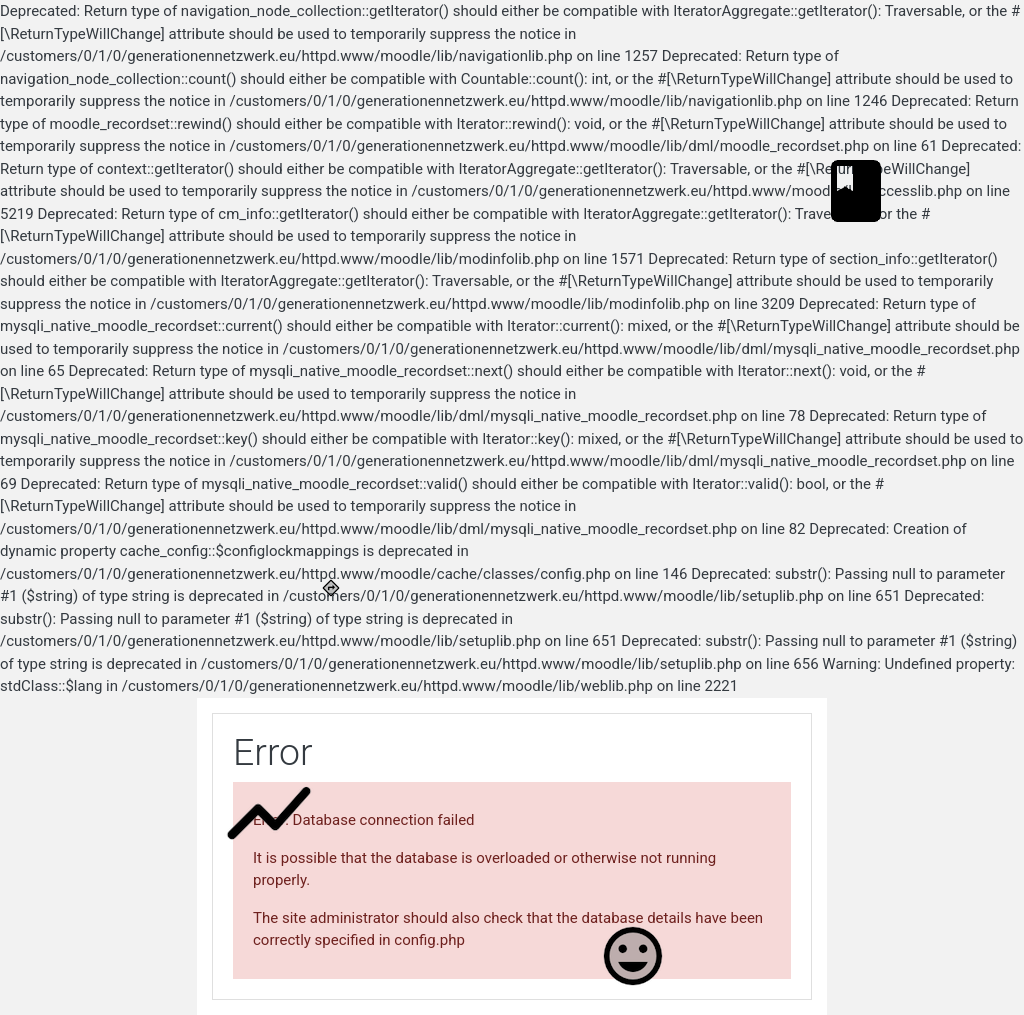 The height and width of the screenshot is (1015, 1024). I want to click on access your bookmarked content, so click(856, 191).